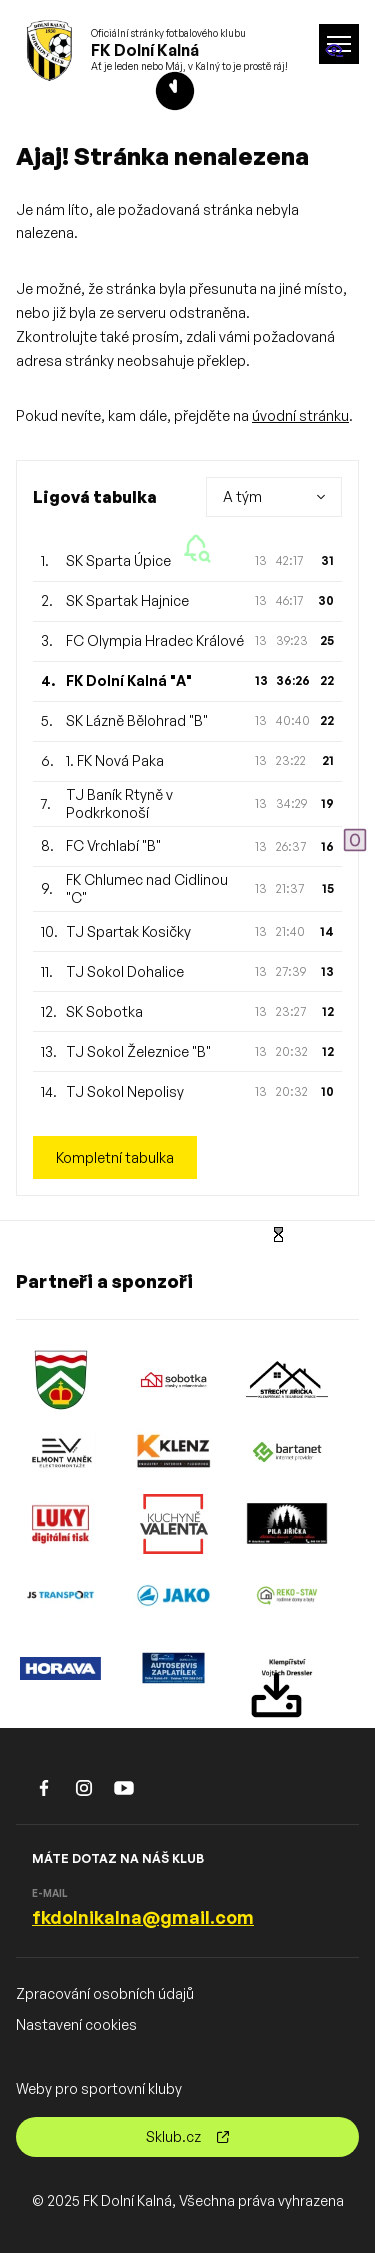 The height and width of the screenshot is (2253, 375). I want to click on indicates time remaining or process starting, so click(278, 1234).